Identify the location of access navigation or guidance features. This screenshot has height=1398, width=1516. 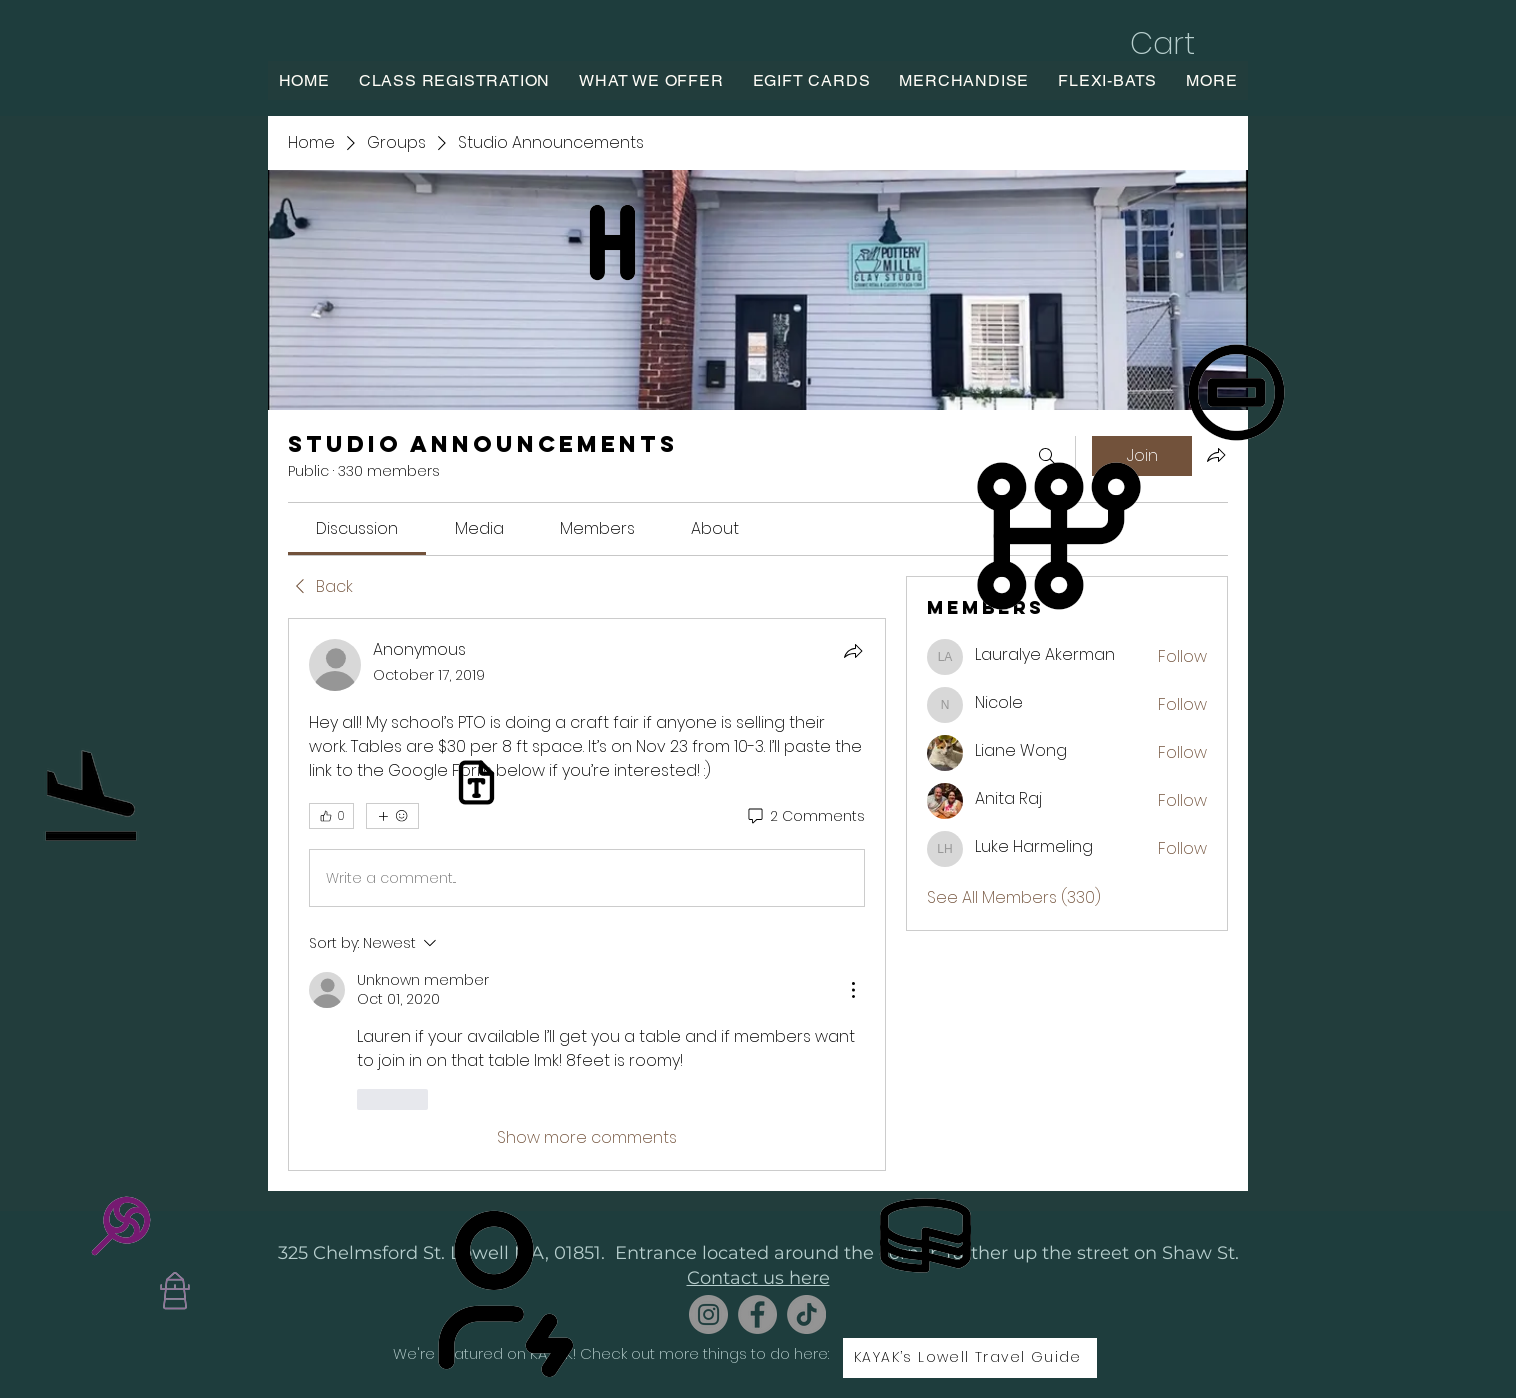
(175, 1292).